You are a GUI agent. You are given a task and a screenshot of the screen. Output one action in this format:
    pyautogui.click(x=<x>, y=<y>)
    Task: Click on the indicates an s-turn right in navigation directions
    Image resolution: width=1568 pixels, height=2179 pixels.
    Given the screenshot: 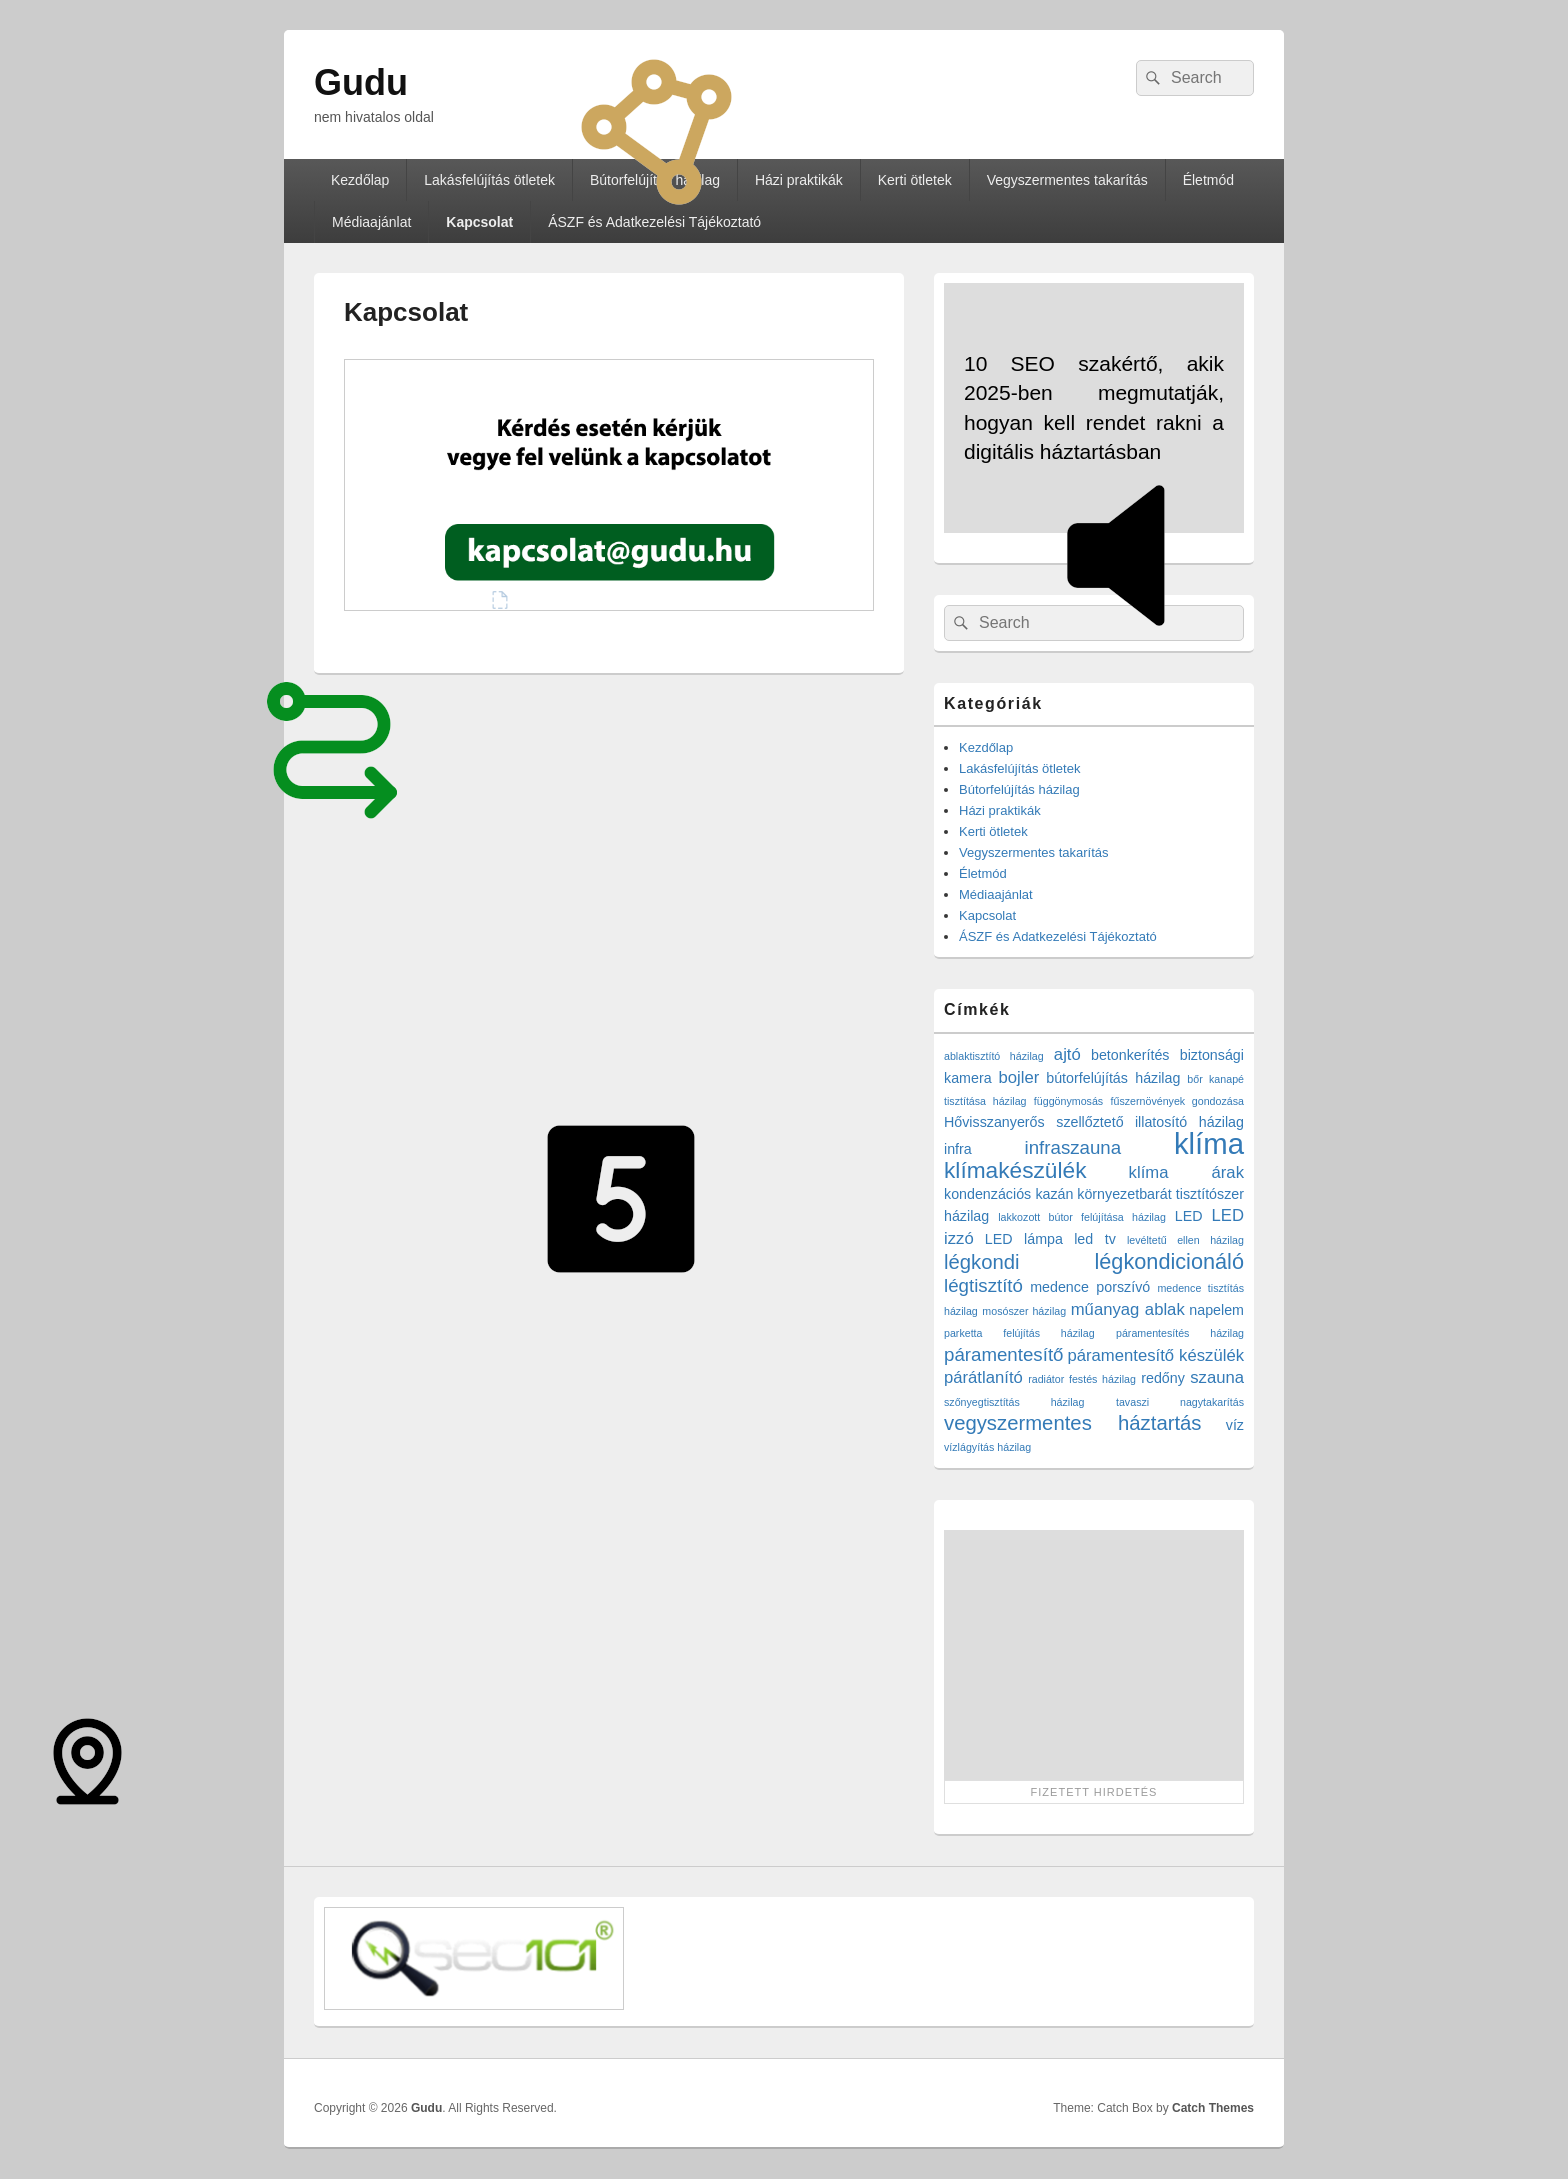 What is the action you would take?
    pyautogui.click(x=332, y=747)
    